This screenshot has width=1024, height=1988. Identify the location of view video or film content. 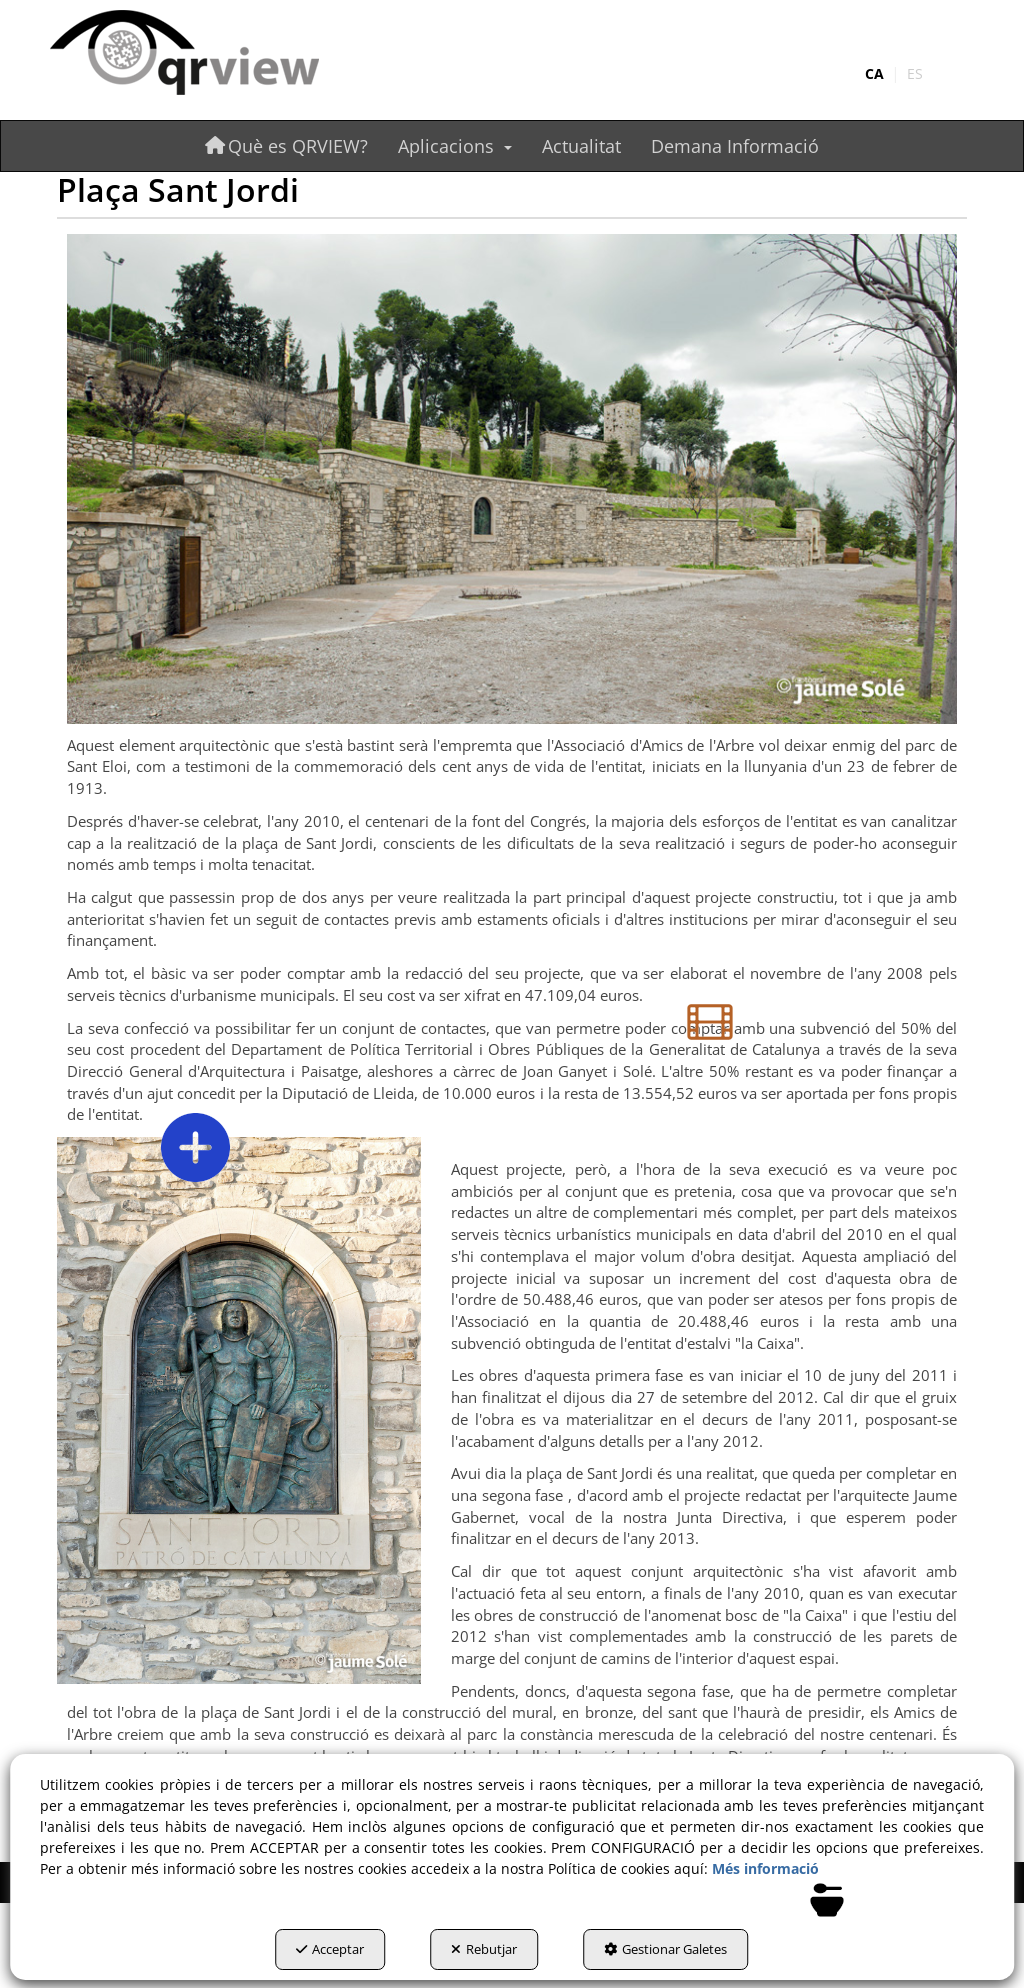
(710, 1022).